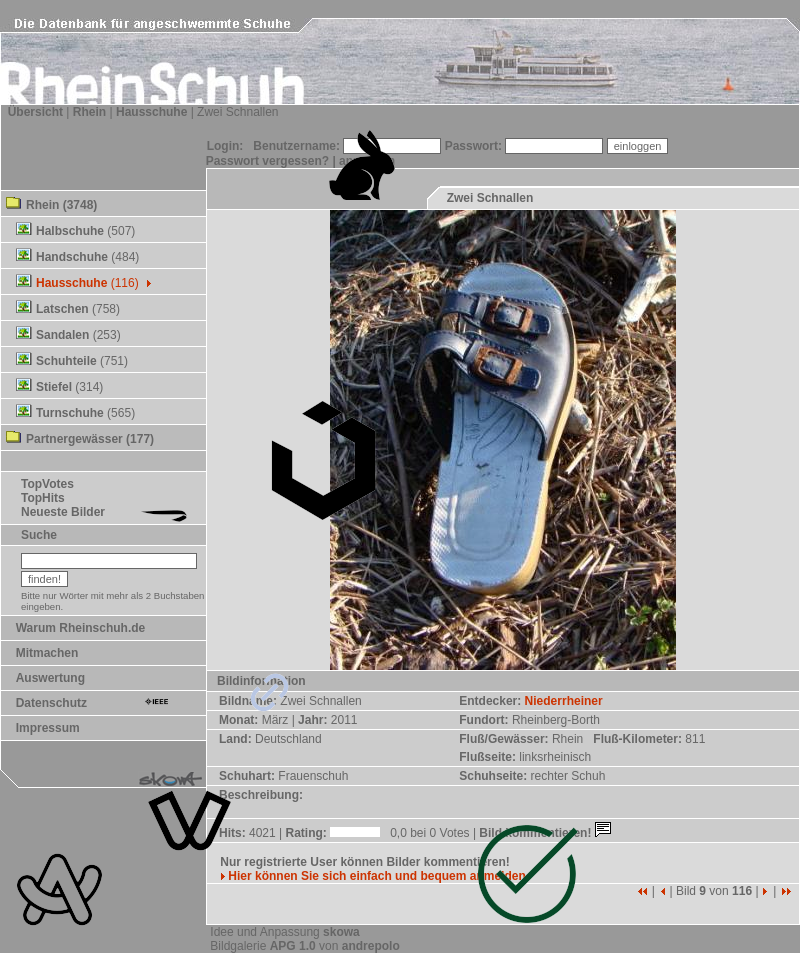 This screenshot has height=953, width=800. I want to click on insert or add a hyperlink, so click(269, 692).